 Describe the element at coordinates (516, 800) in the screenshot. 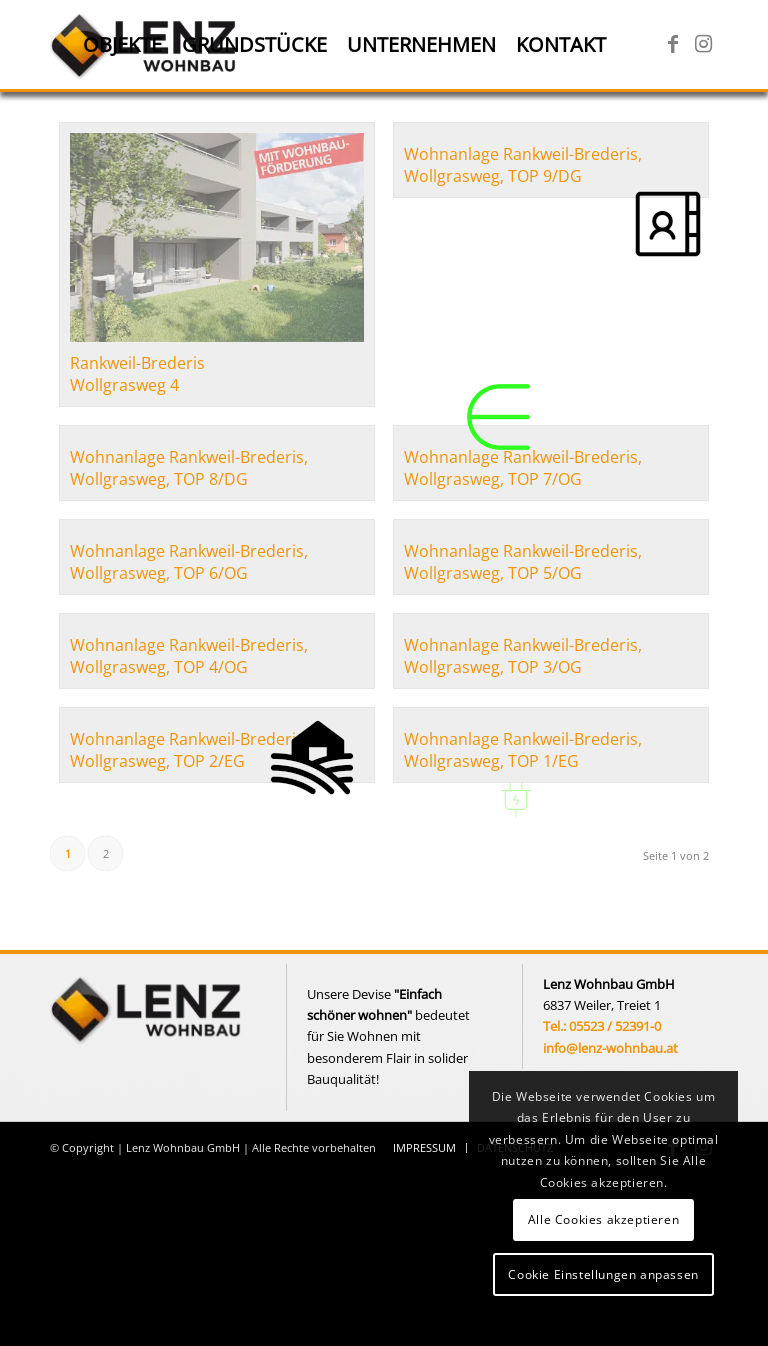

I see `indicates device is currently charging` at that location.